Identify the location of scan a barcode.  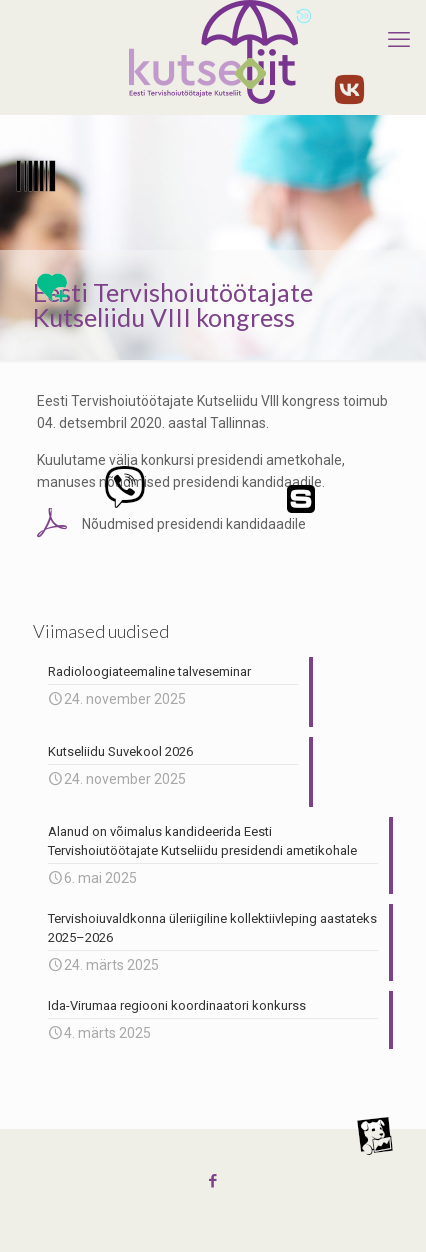
(36, 176).